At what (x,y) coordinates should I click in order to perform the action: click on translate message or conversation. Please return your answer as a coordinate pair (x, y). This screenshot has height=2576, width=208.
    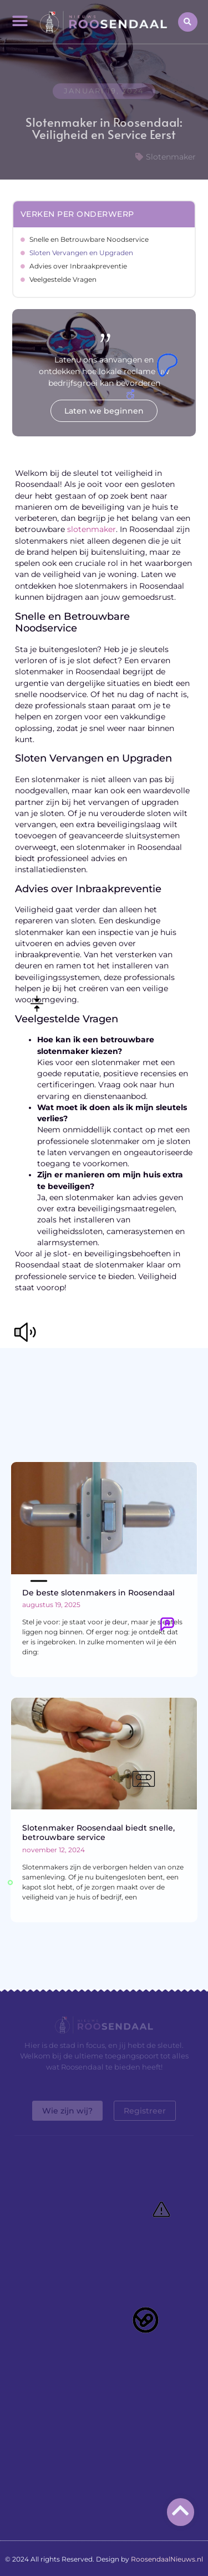
    Looking at the image, I should click on (167, 1623).